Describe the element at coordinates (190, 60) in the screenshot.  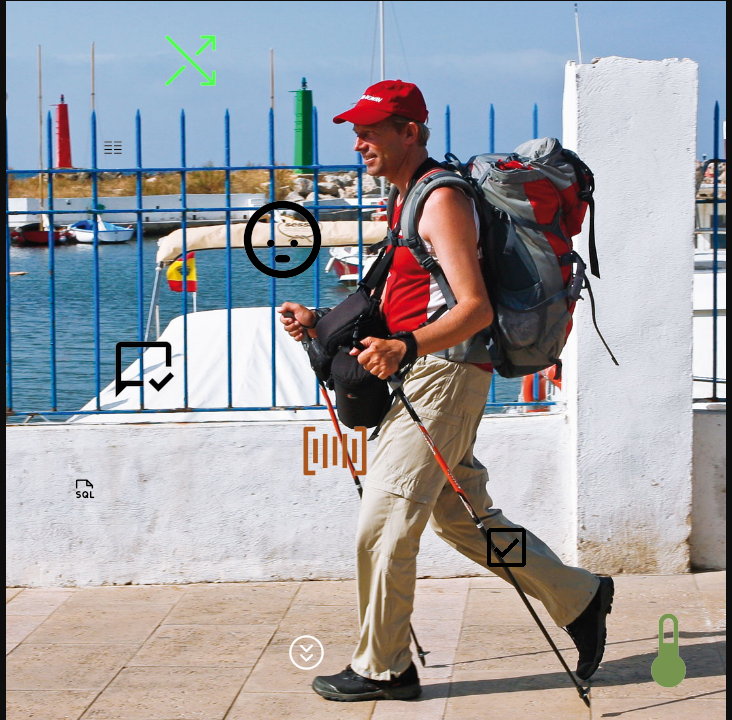
I see `shuffle playback order` at that location.